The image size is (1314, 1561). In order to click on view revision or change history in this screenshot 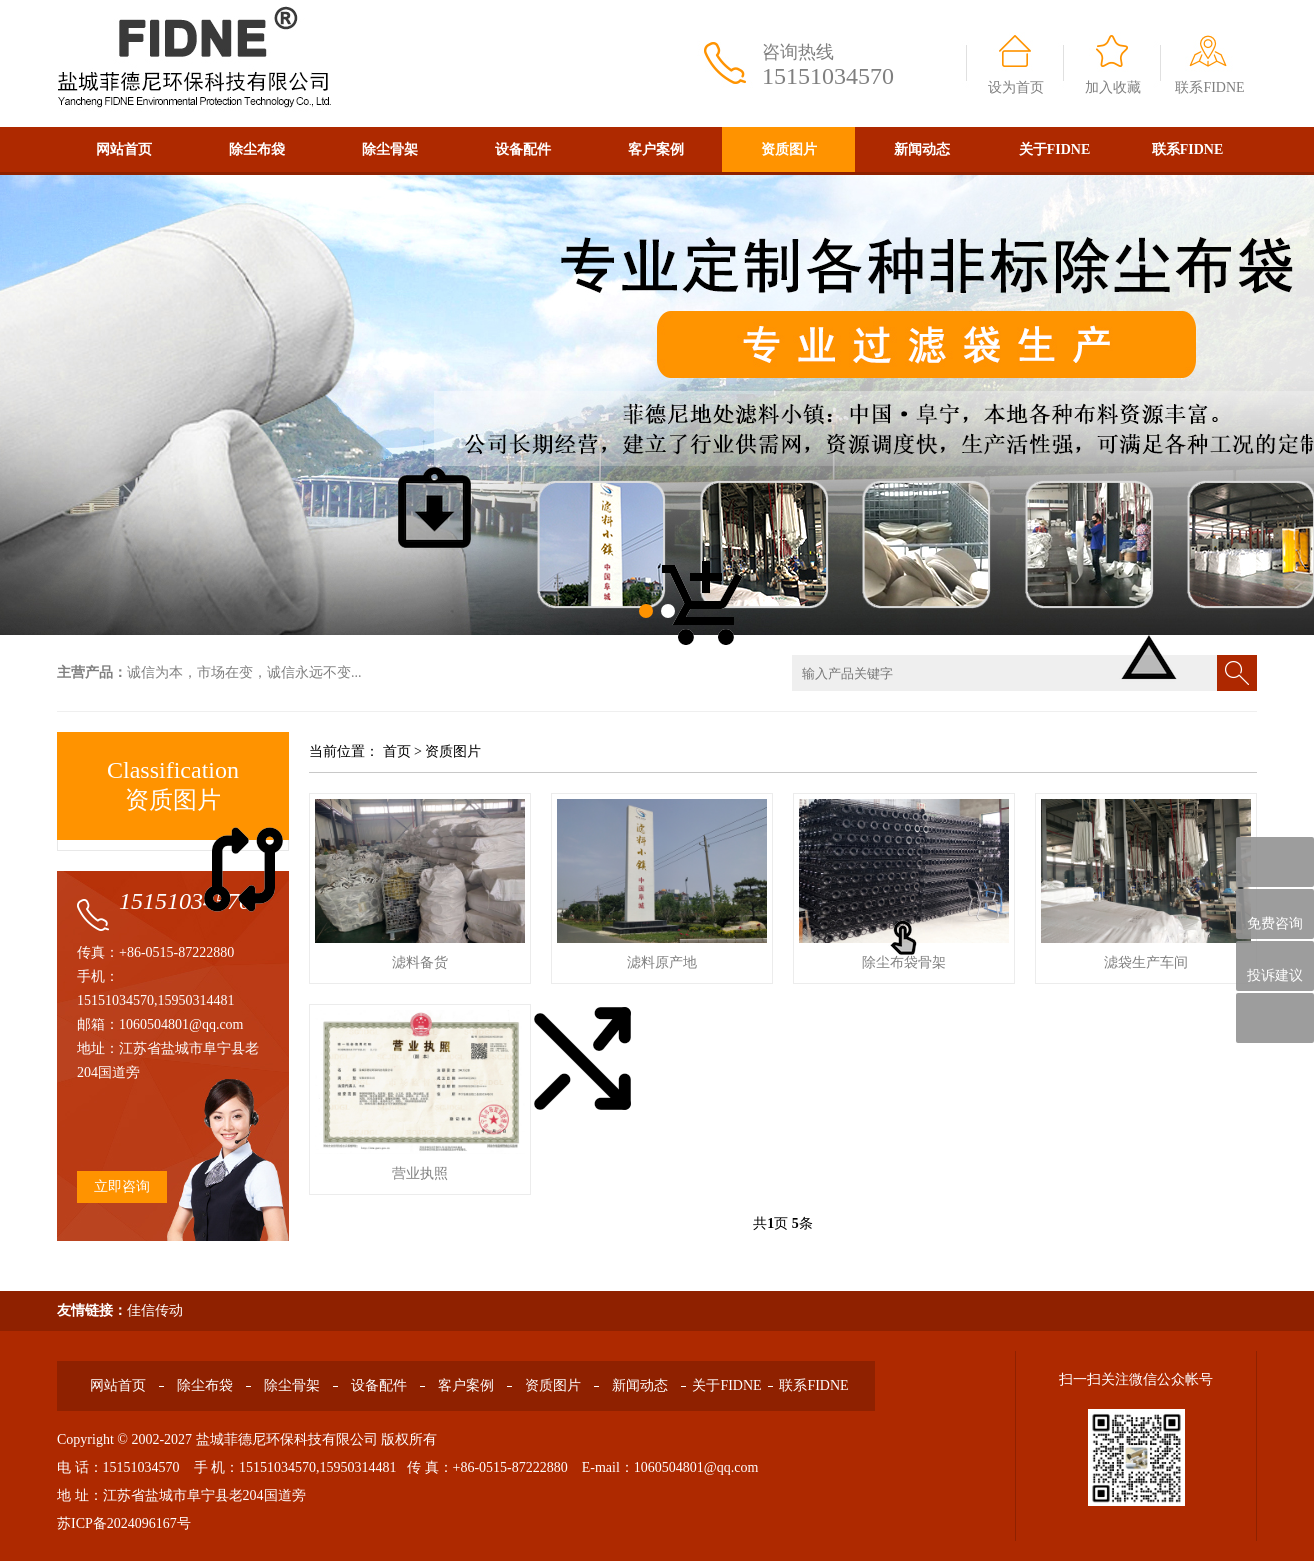, I will do `click(1149, 657)`.